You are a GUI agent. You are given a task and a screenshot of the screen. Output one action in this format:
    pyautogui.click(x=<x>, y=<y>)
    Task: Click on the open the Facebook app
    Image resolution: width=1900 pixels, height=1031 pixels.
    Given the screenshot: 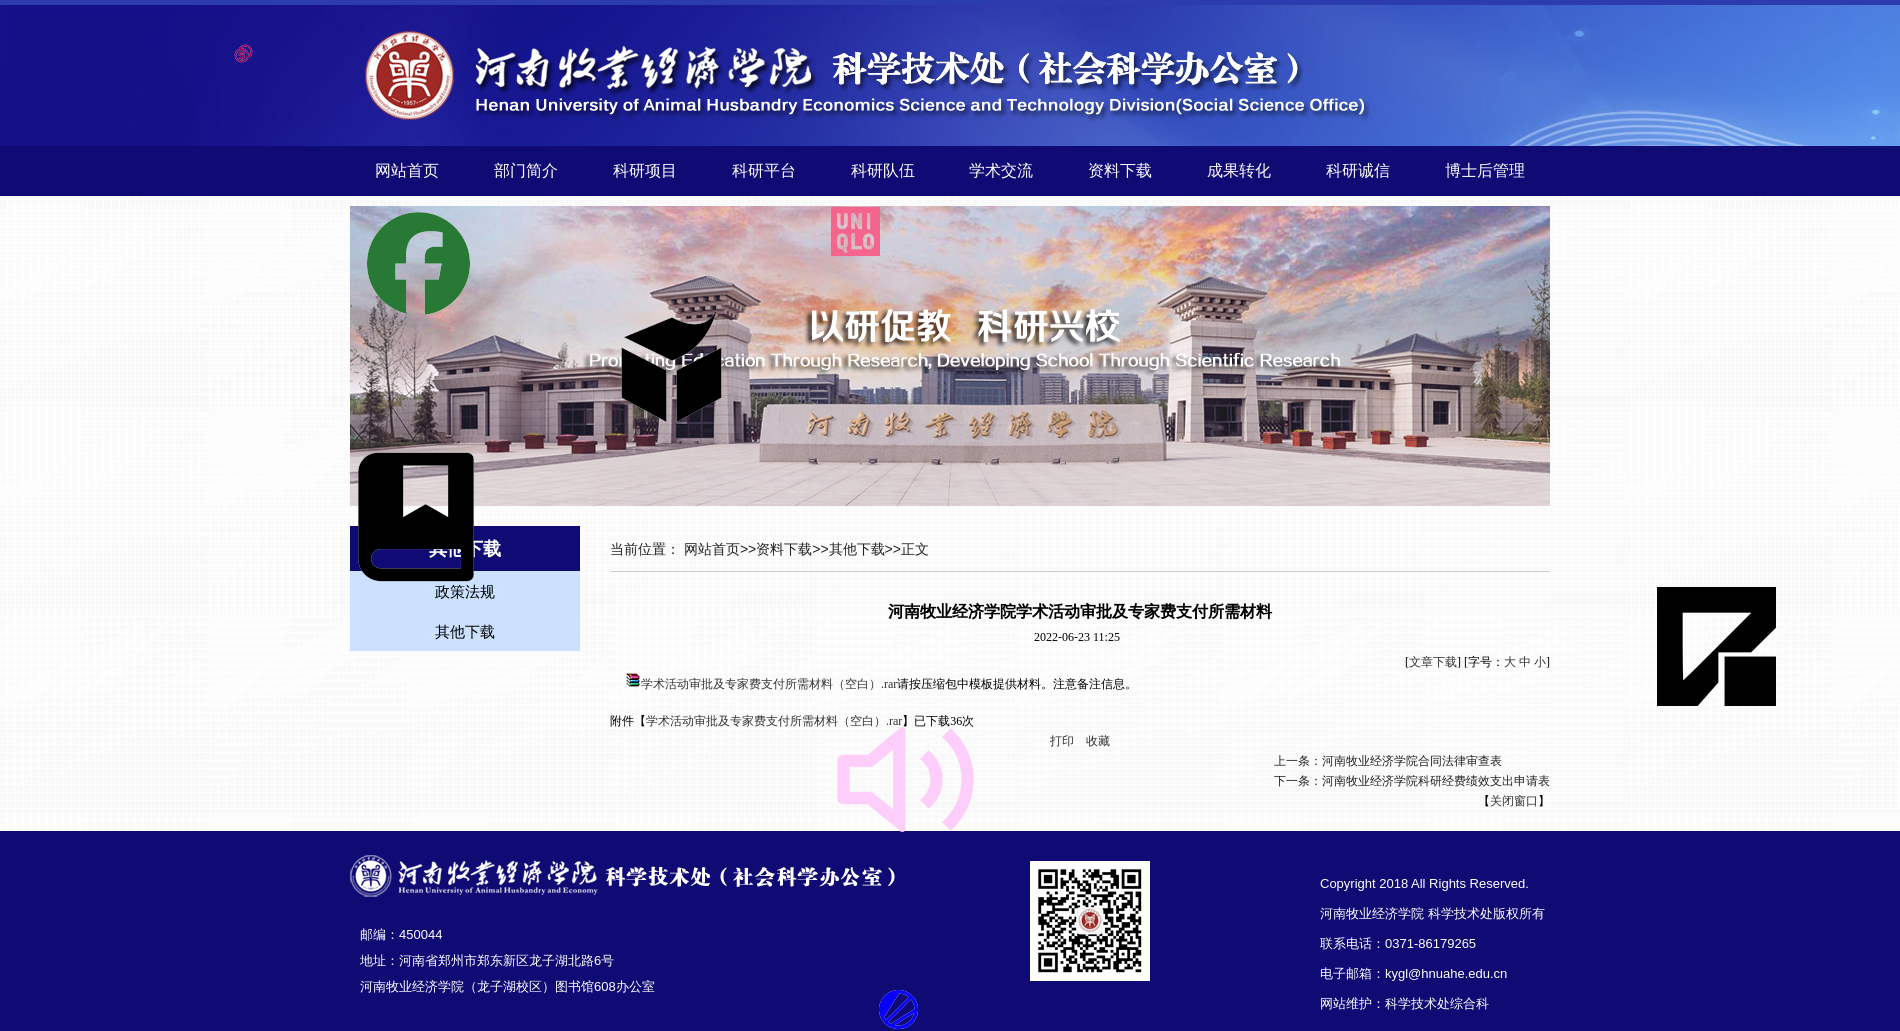 What is the action you would take?
    pyautogui.click(x=418, y=263)
    